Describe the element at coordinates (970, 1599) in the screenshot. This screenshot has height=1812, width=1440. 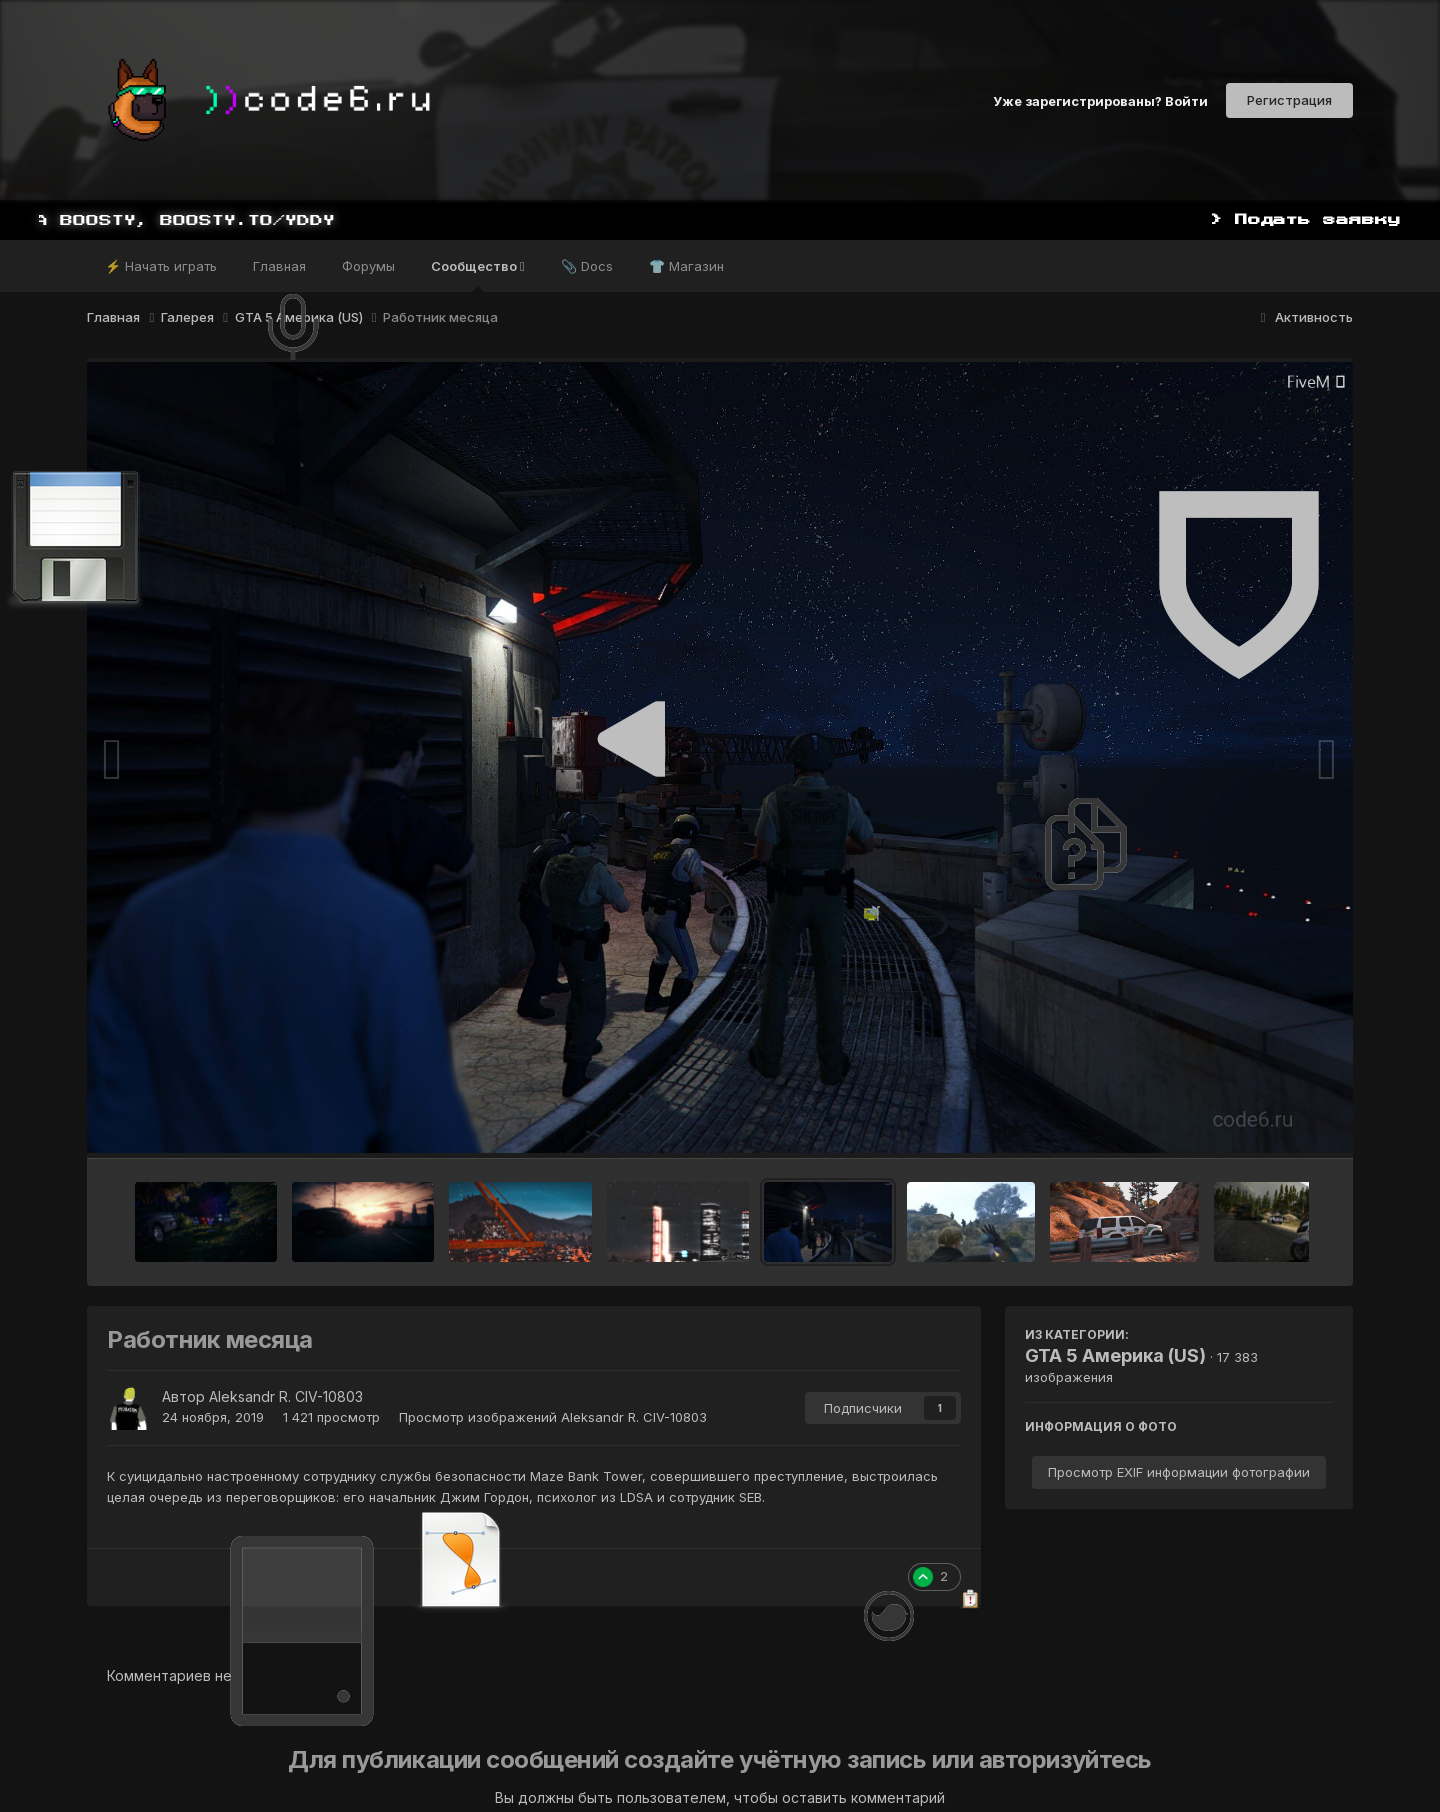
I see `indicates a task is due or overdue` at that location.